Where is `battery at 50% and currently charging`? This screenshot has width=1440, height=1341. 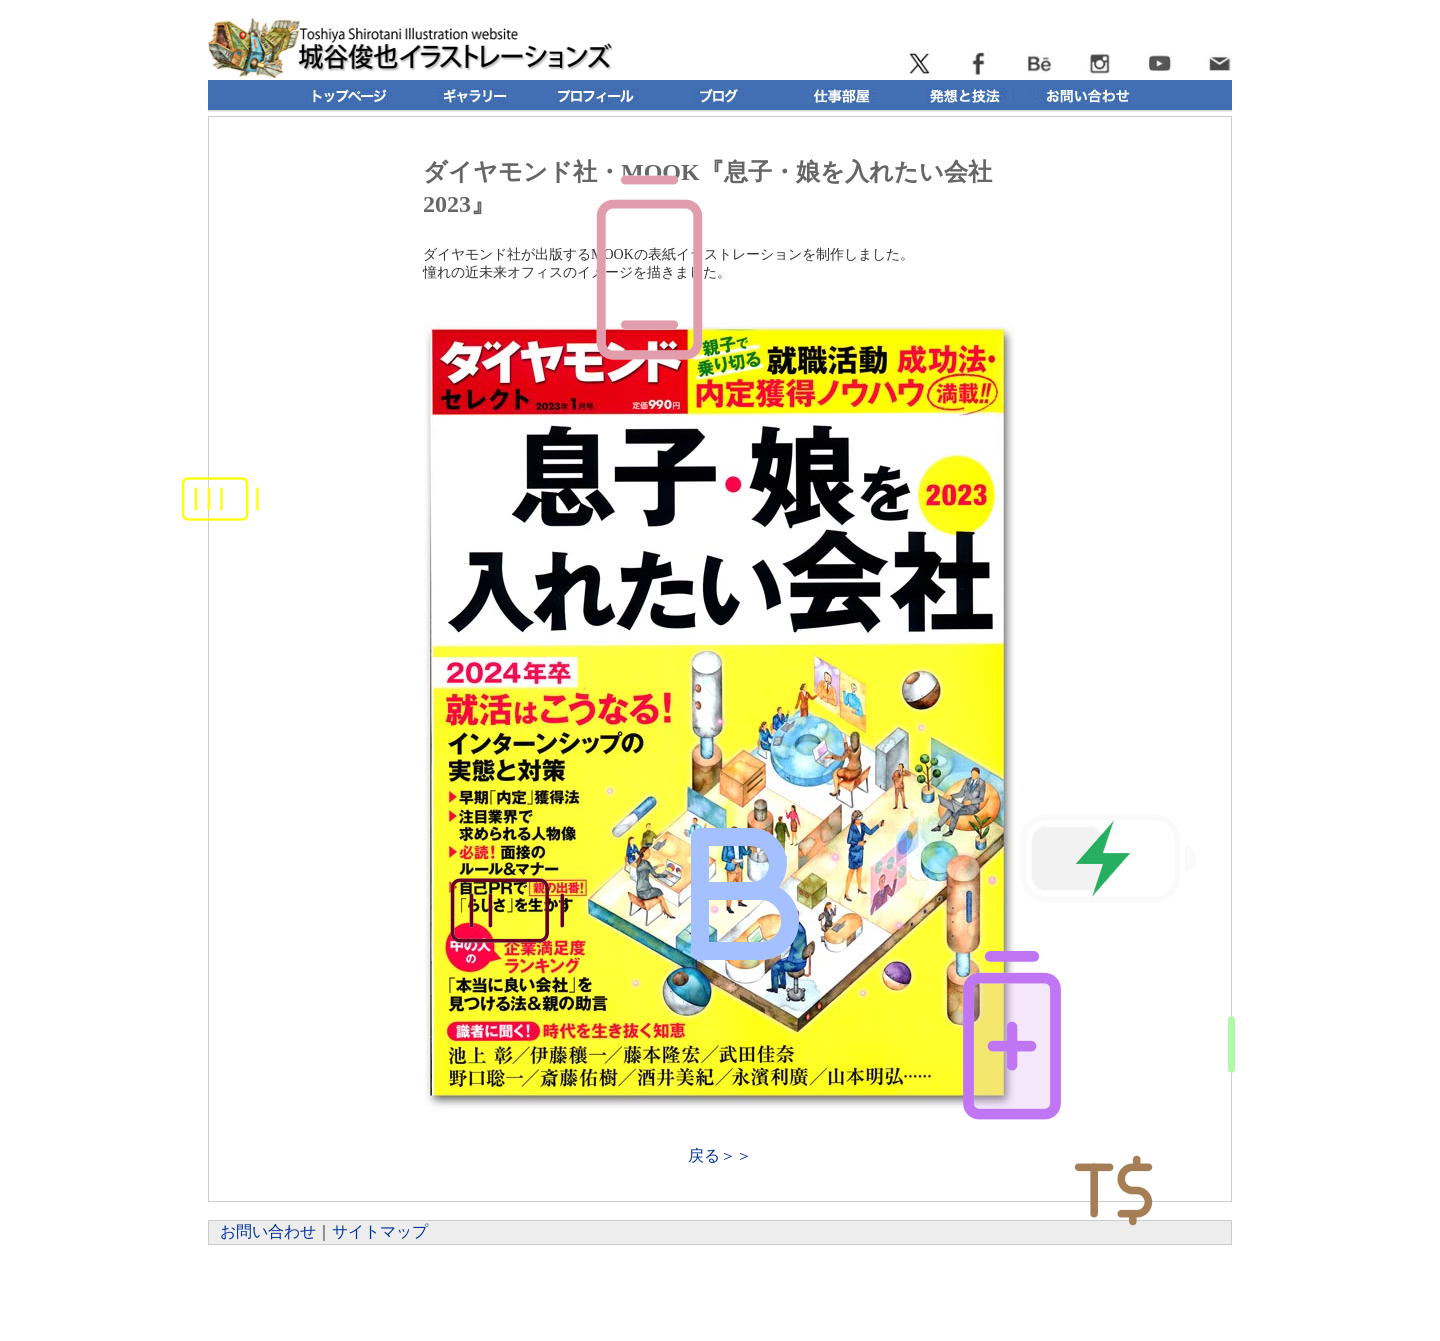
battery at 50% and currently charging is located at coordinates (1108, 858).